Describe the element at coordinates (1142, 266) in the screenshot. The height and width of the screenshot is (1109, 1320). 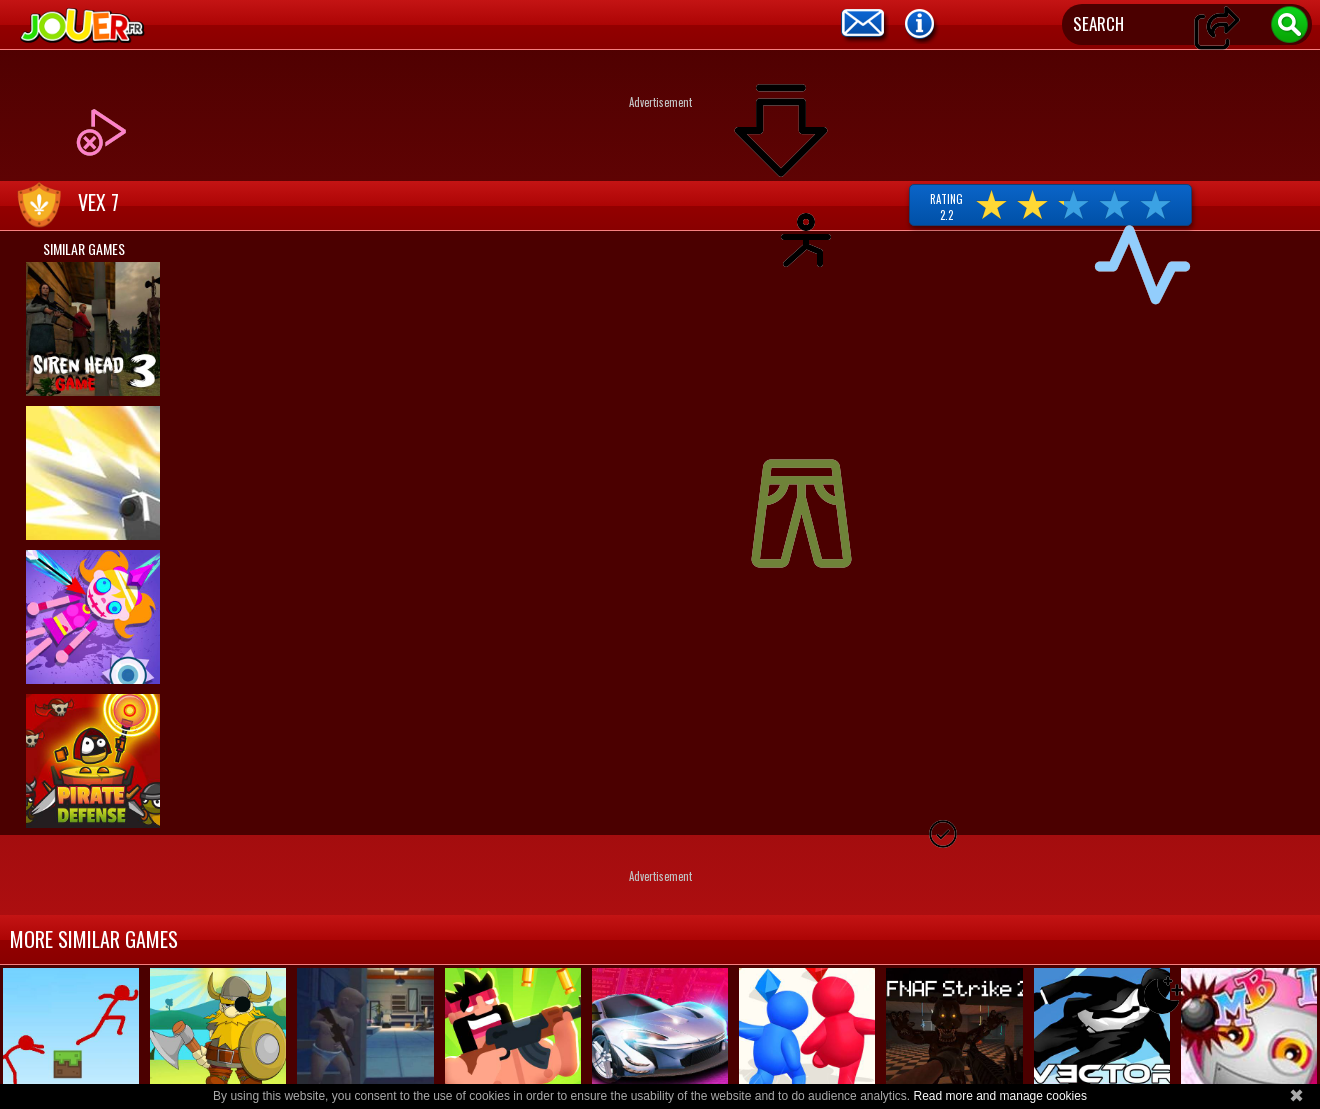
I see `view health or heart rate data` at that location.